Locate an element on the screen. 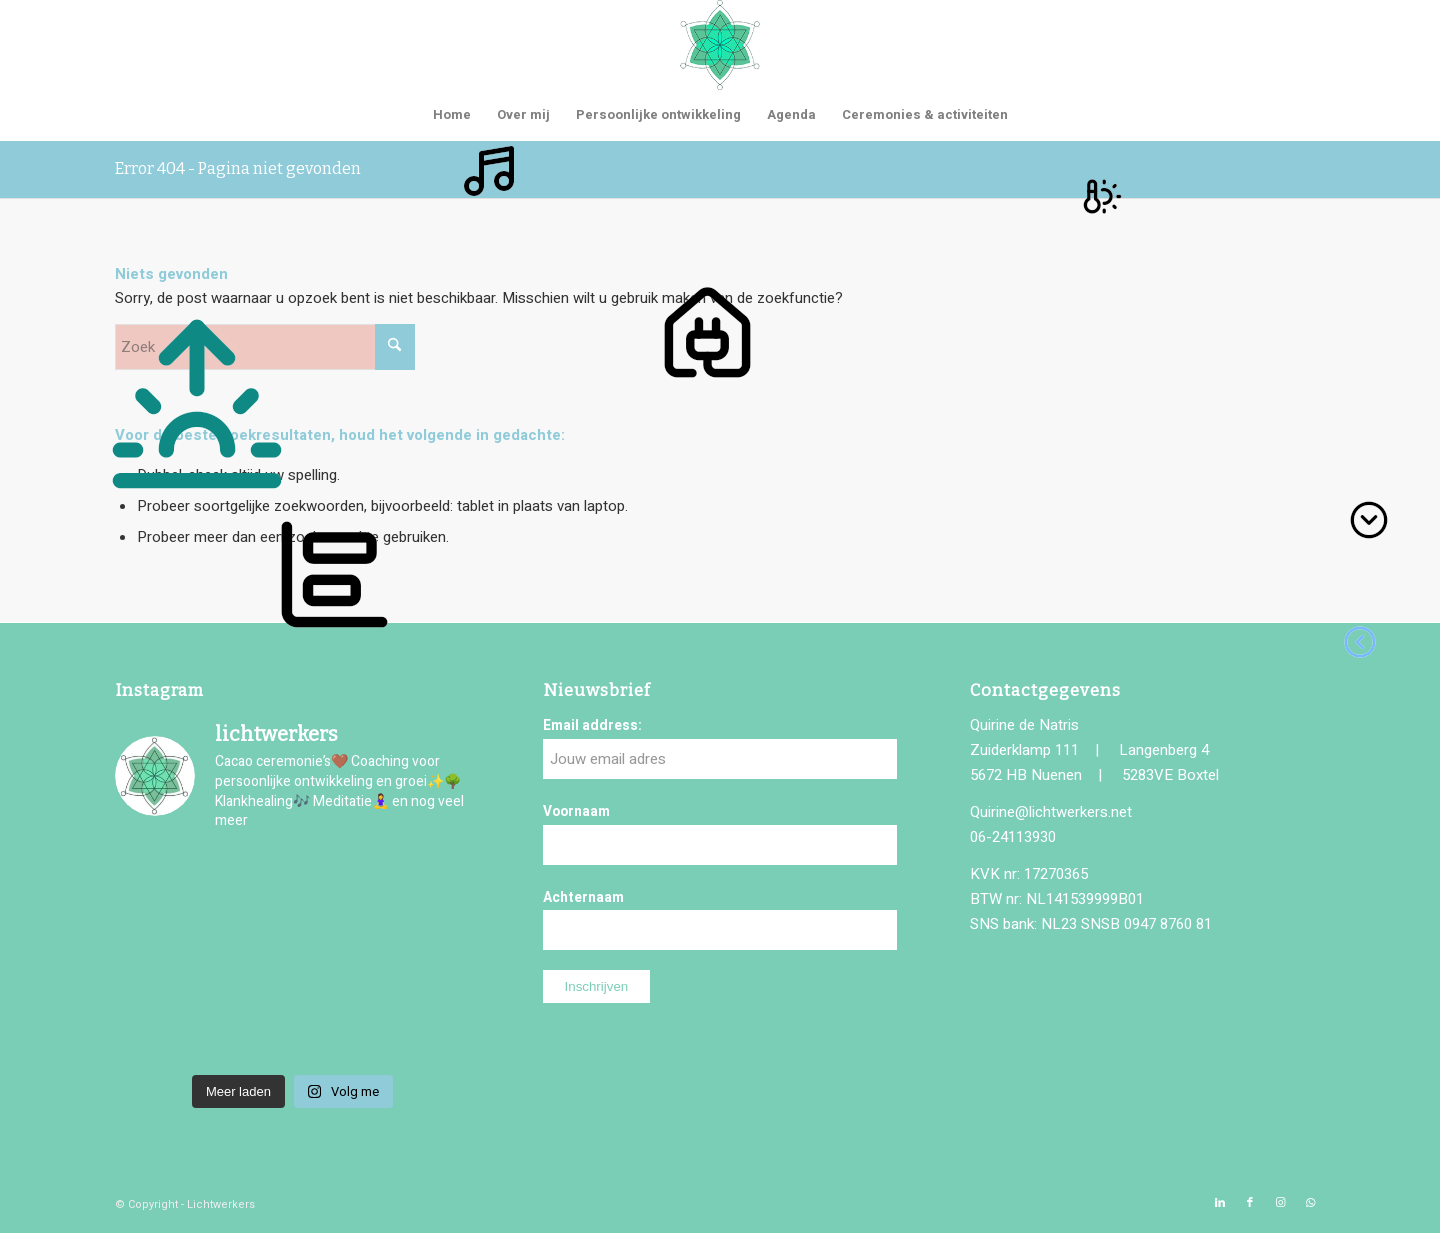 The height and width of the screenshot is (1233, 1440). access smart home power settings is located at coordinates (707, 334).